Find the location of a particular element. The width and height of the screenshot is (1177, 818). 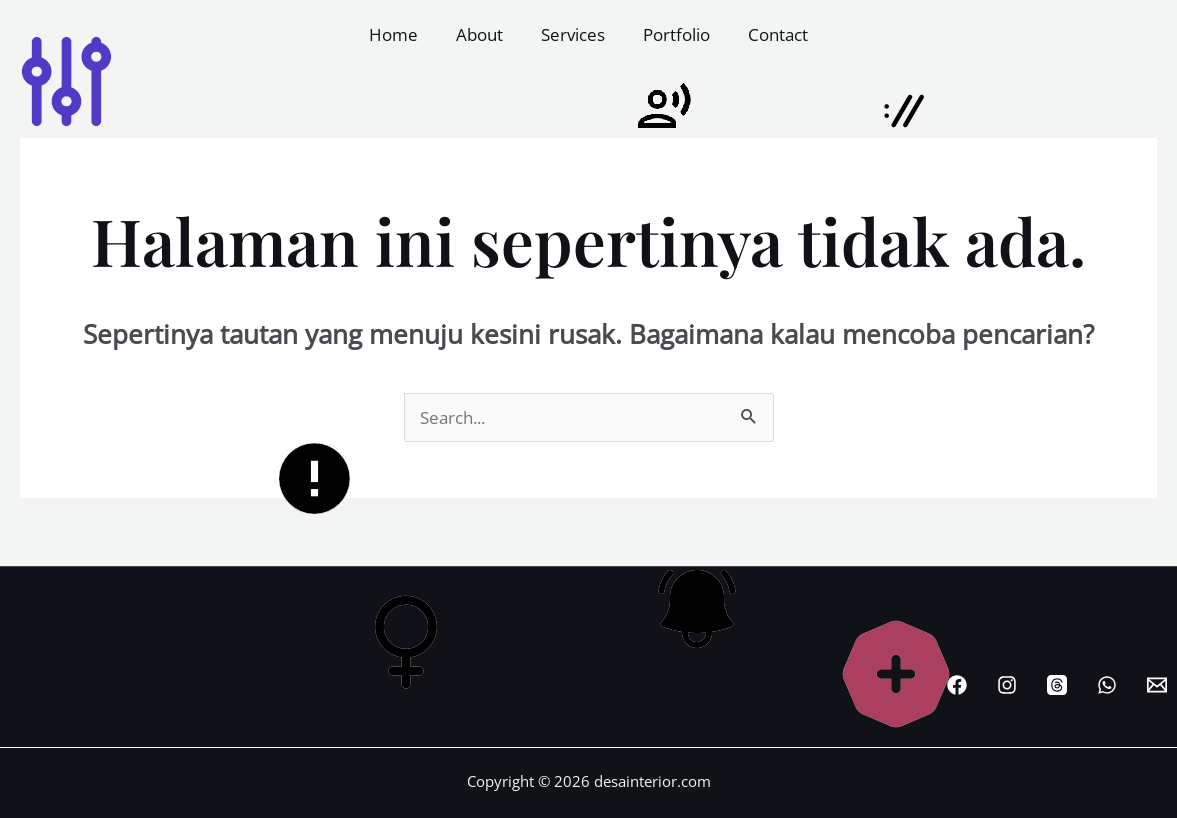

add a new item or element is located at coordinates (896, 674).